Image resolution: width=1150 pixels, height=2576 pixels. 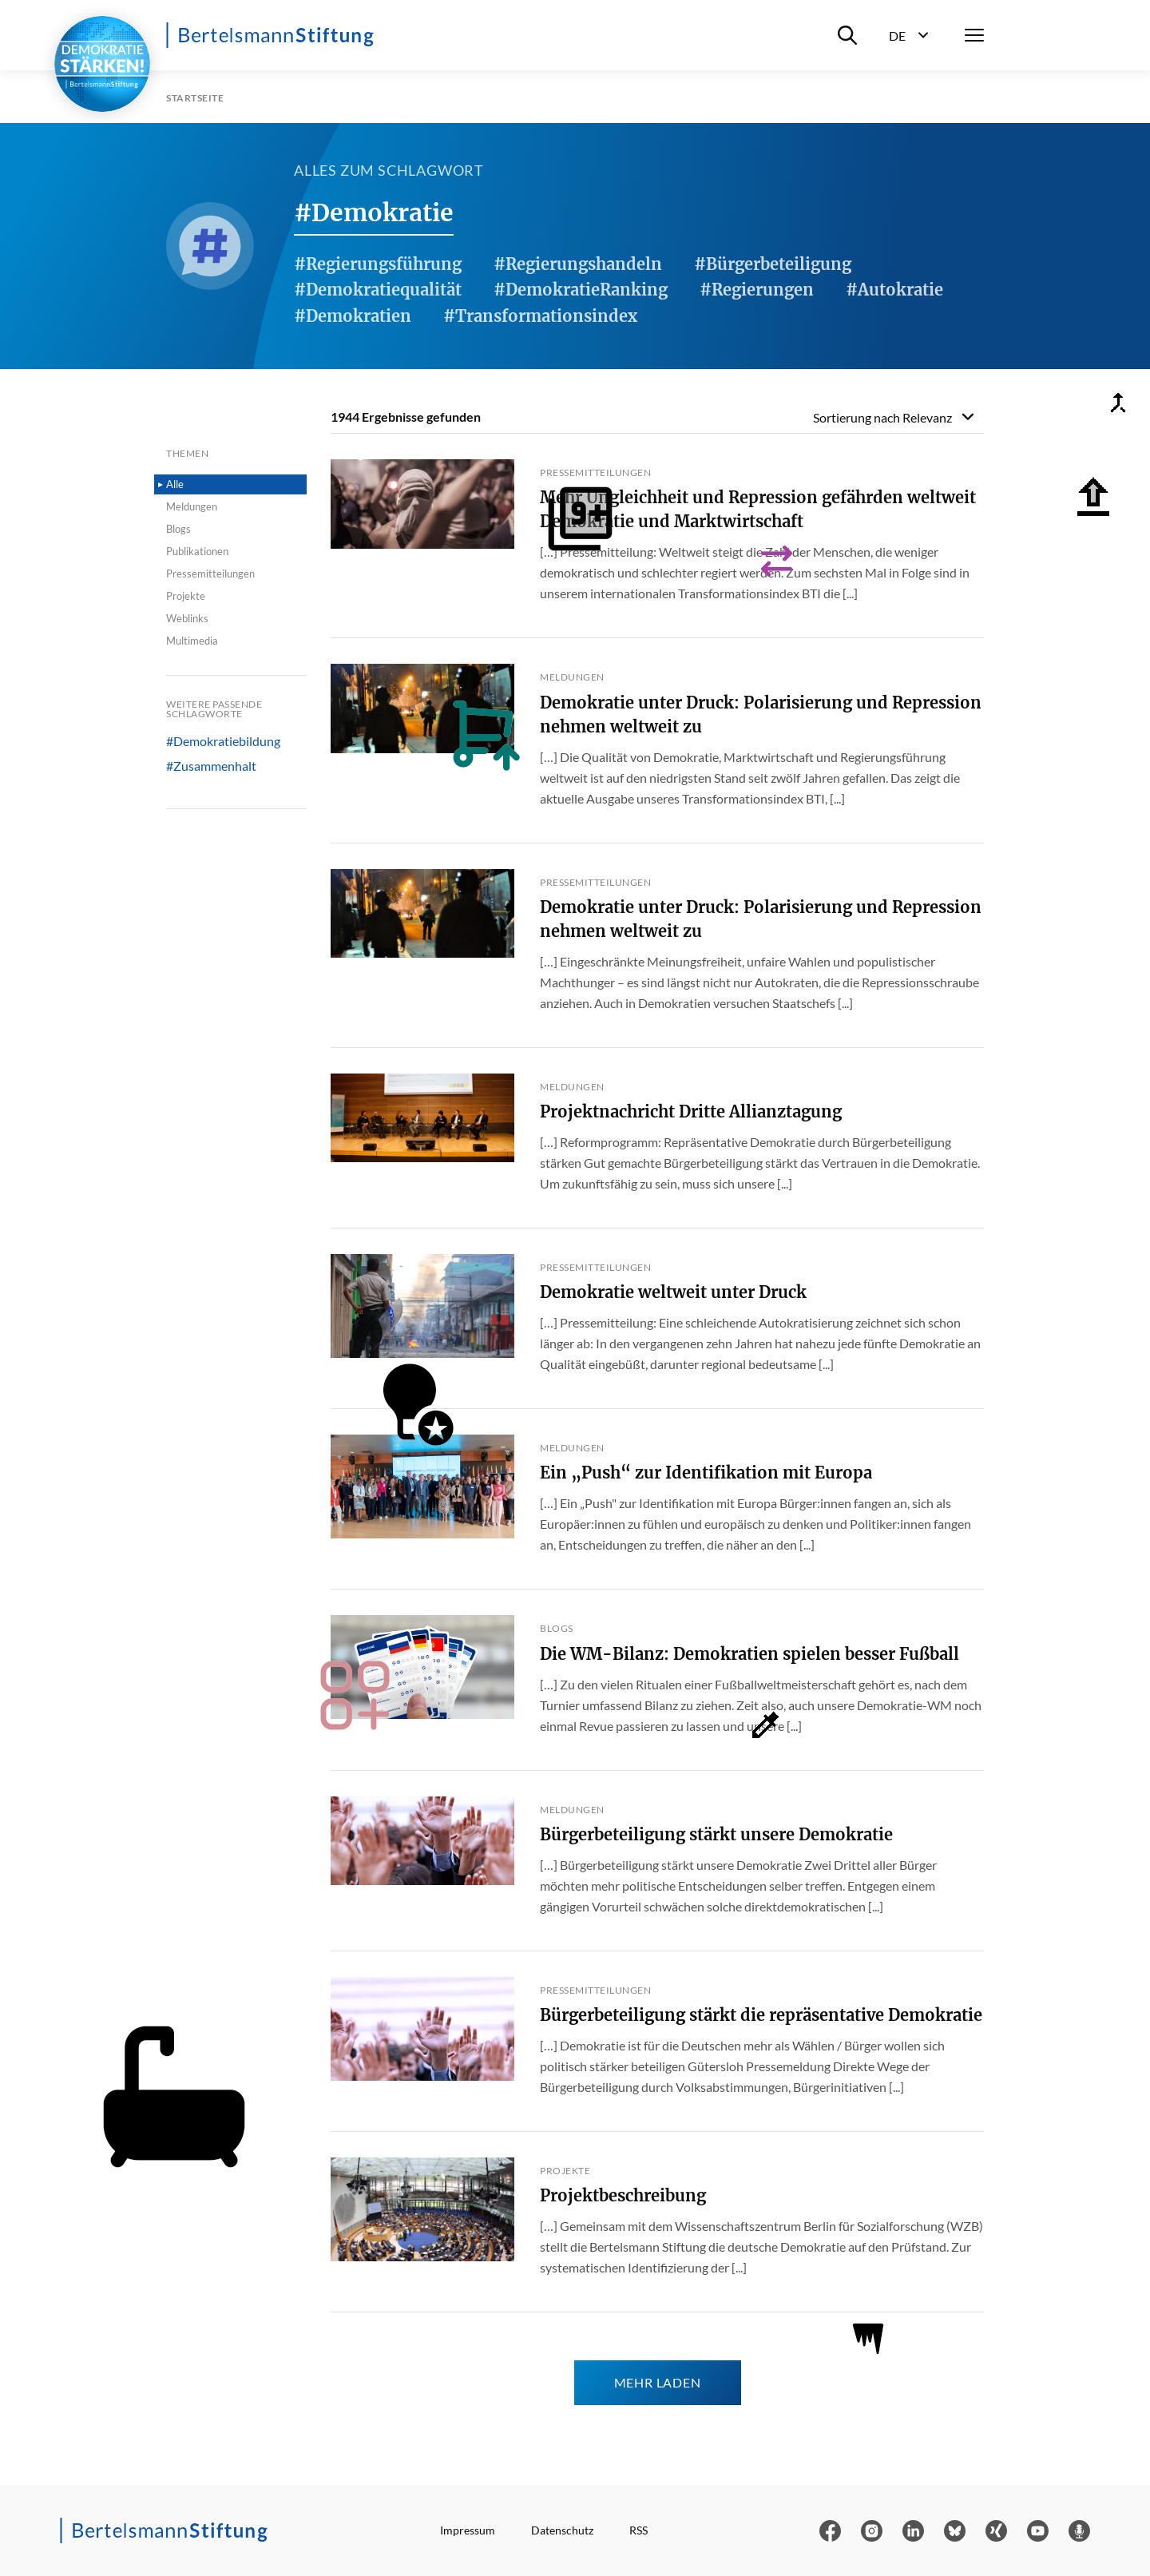 I want to click on indicates freezing or cold weather conditions, so click(x=868, y=2339).